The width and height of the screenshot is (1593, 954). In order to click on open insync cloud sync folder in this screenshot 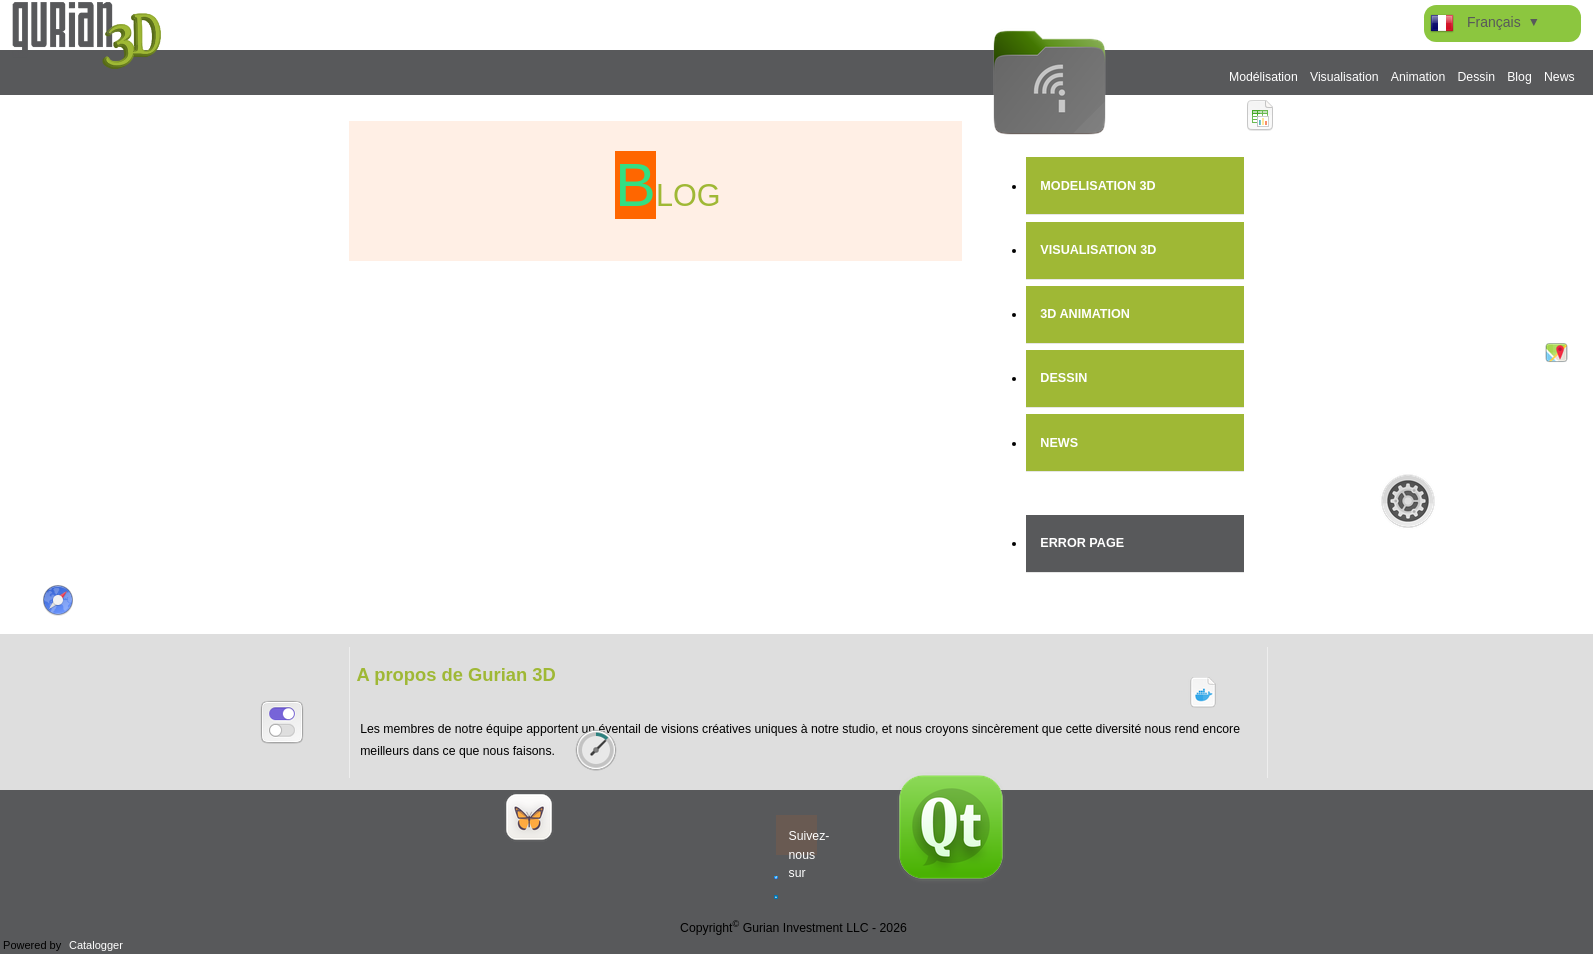, I will do `click(1049, 82)`.